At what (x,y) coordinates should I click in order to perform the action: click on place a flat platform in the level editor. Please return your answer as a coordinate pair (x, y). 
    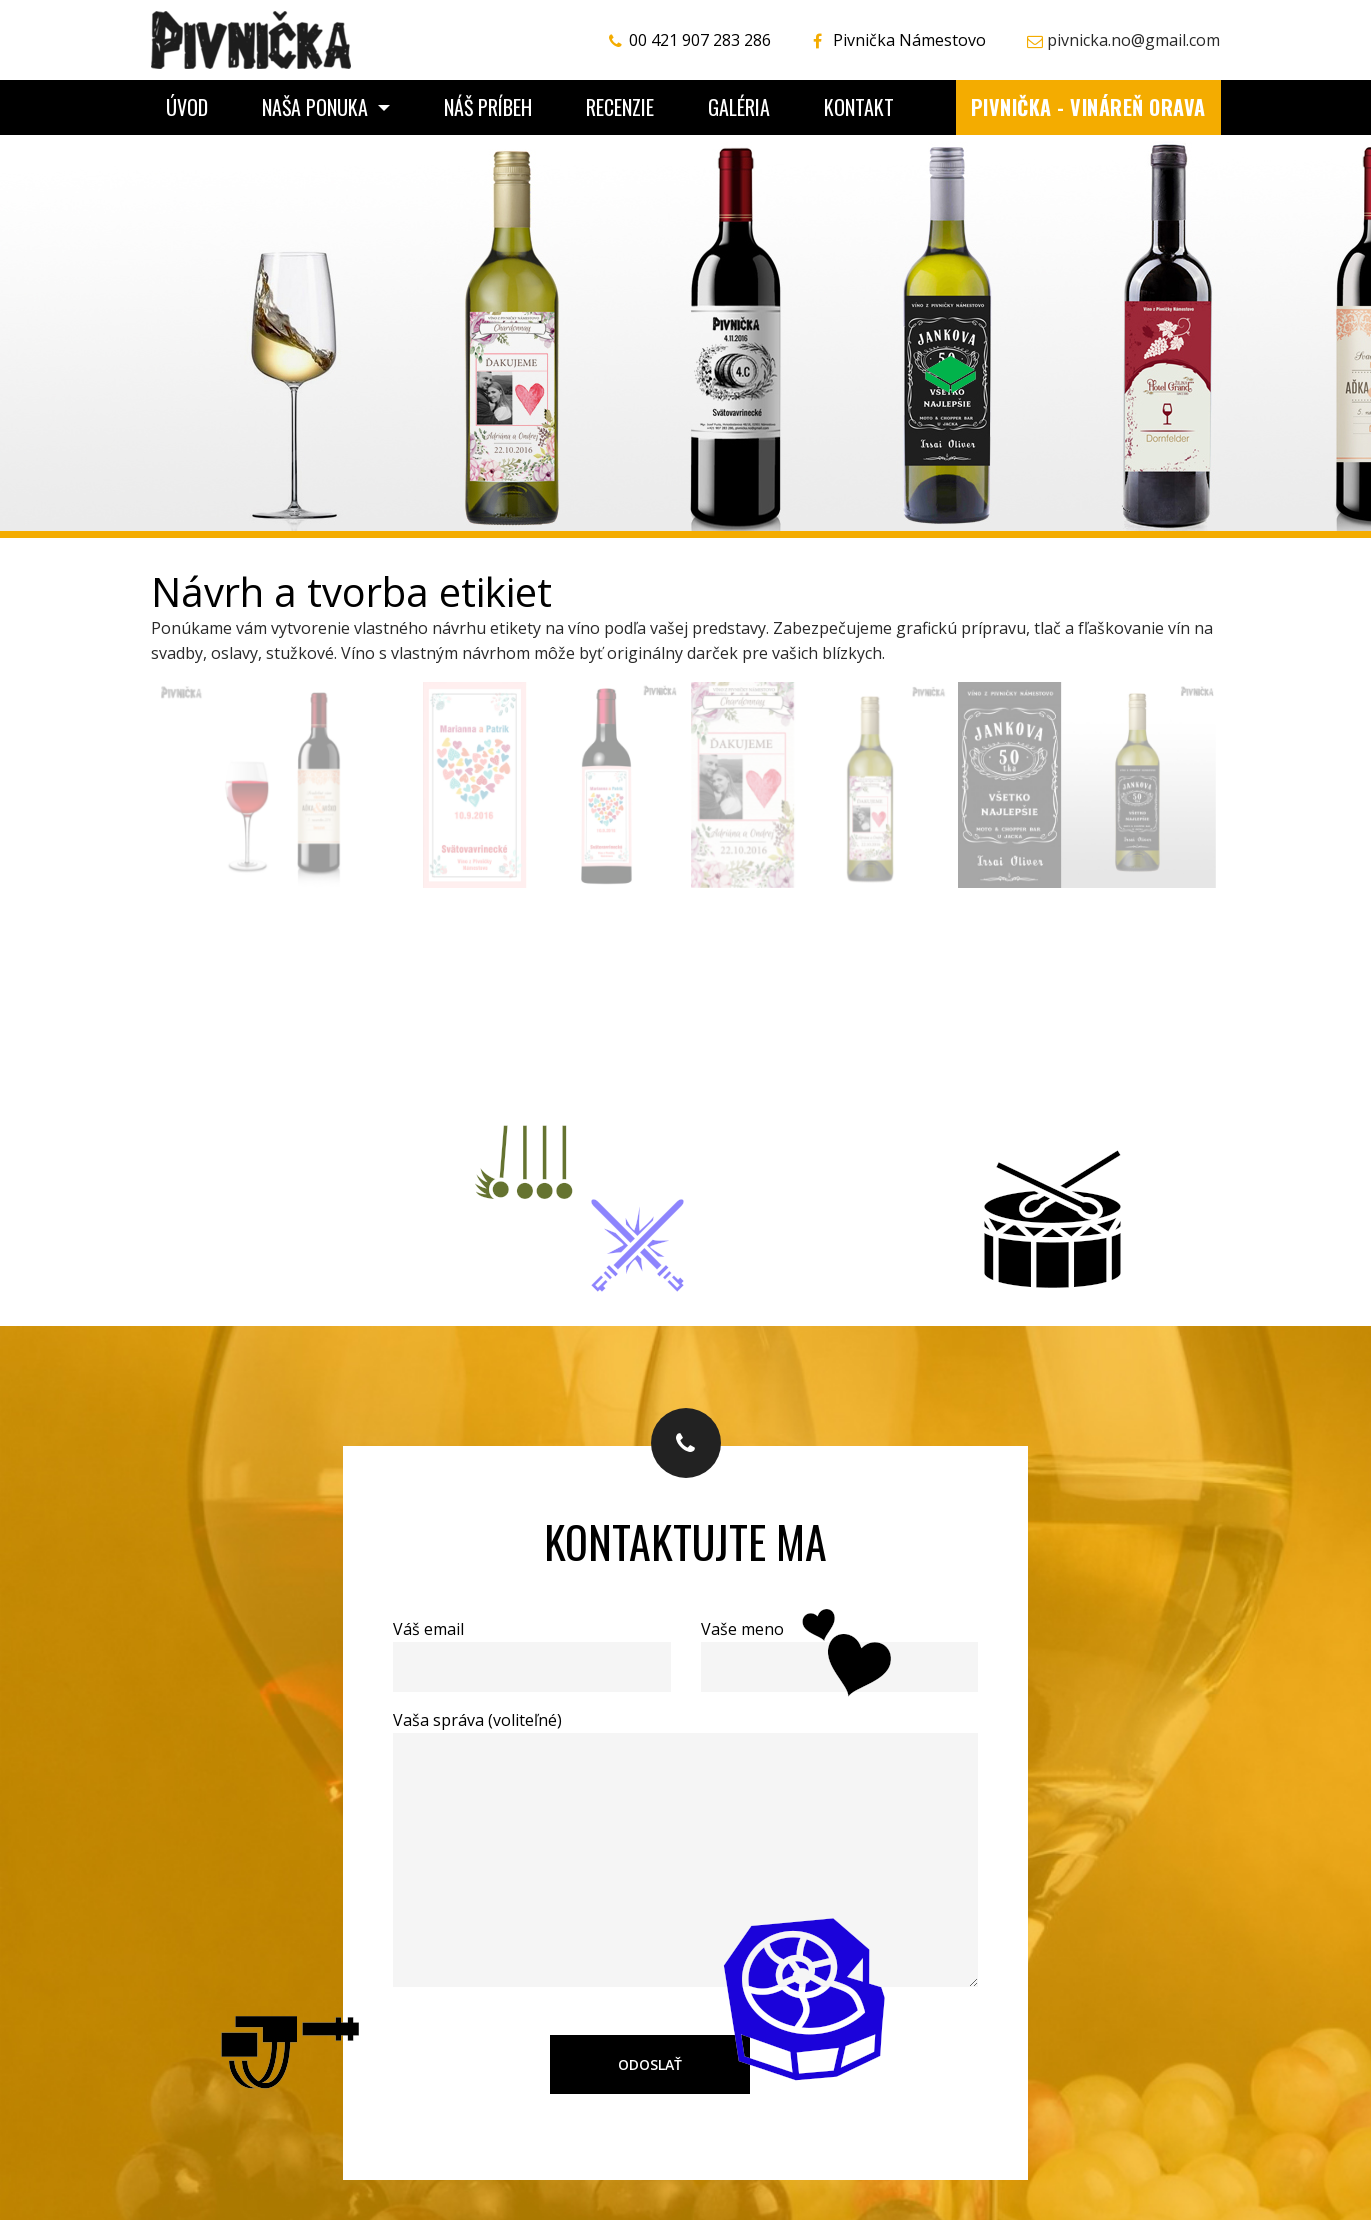
    Looking at the image, I should click on (950, 374).